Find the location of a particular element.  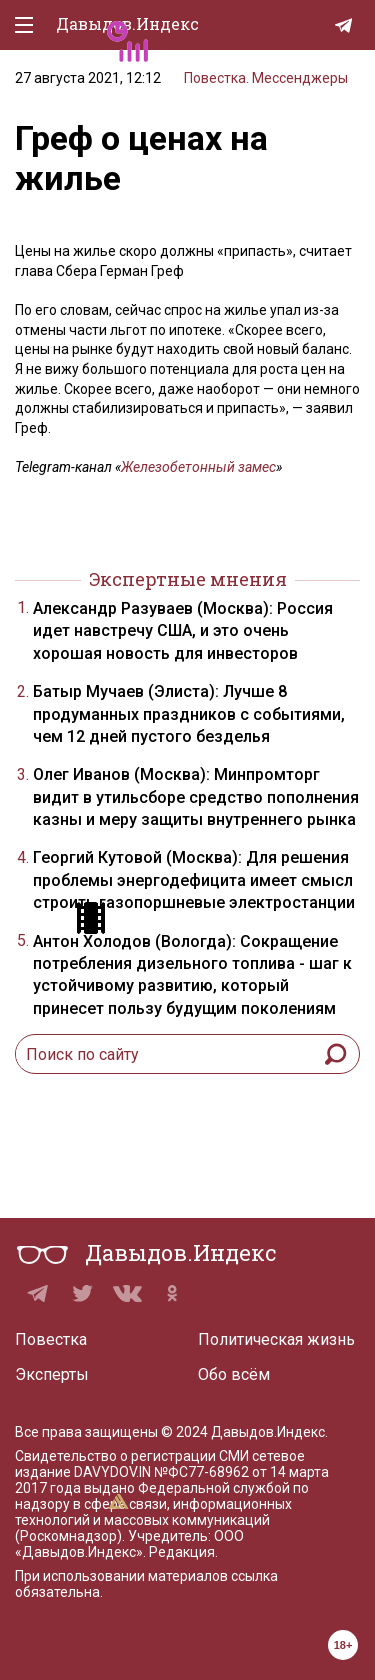

browse local movies or theaters nearby is located at coordinates (91, 918).